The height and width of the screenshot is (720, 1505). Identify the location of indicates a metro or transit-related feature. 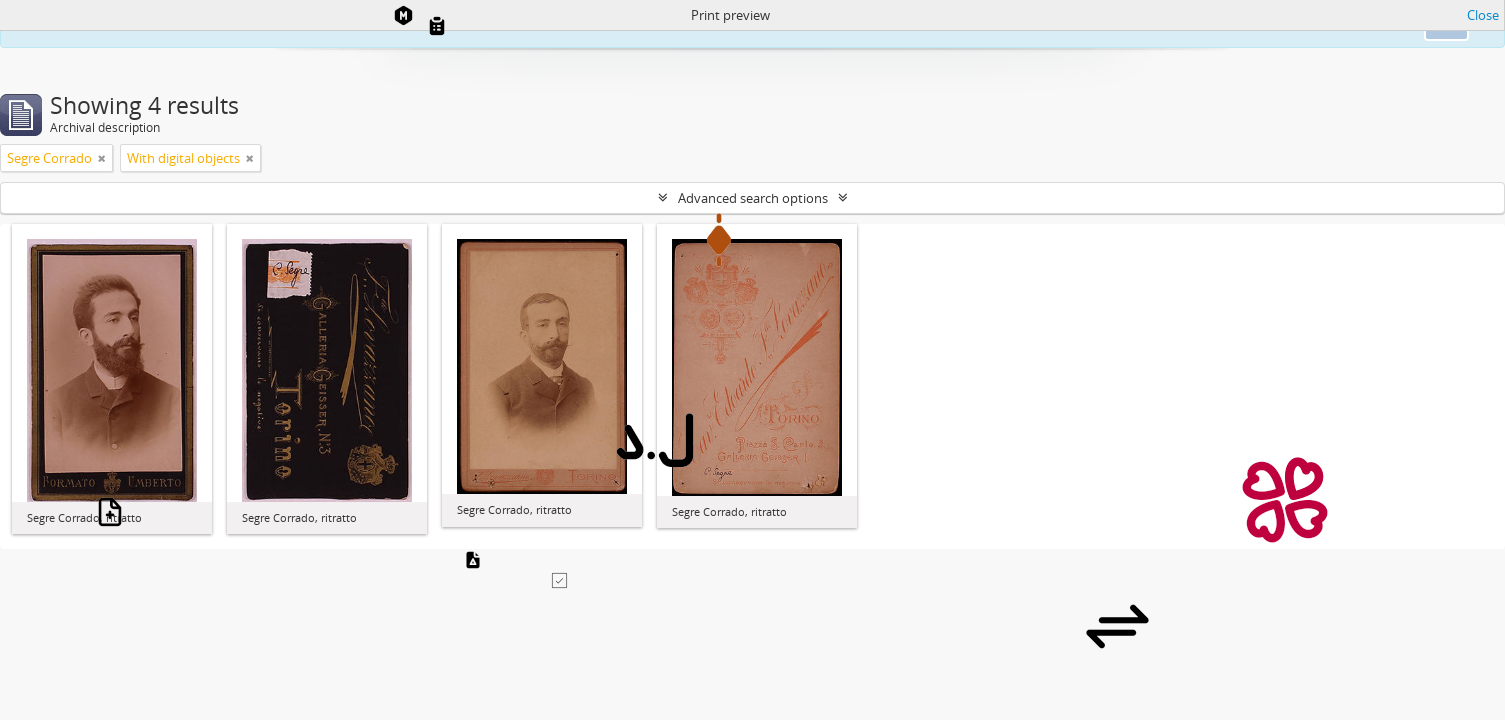
(403, 15).